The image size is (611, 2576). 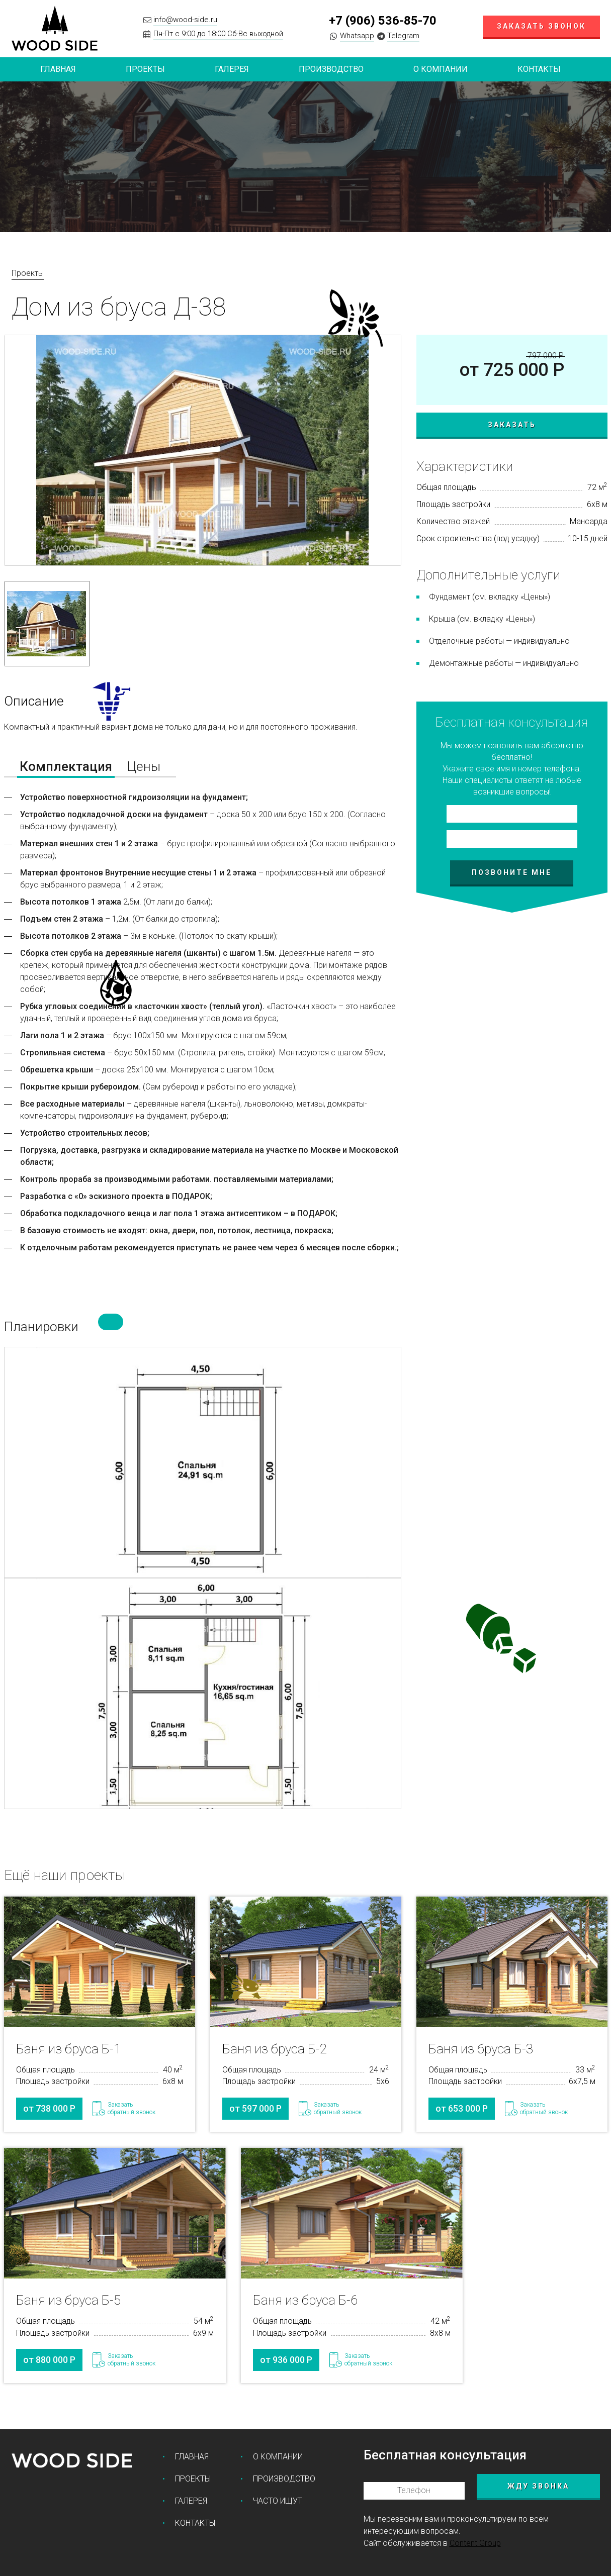 What do you see at coordinates (501, 1638) in the screenshot?
I see `roll the dice or randomize outcome` at bounding box center [501, 1638].